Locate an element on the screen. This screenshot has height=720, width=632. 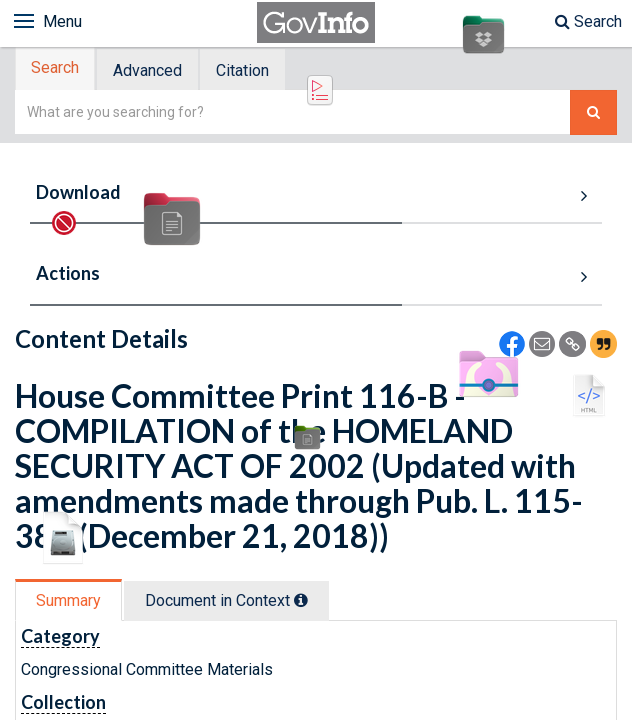
open folder containing pokémon heal ball items or games is located at coordinates (488, 375).